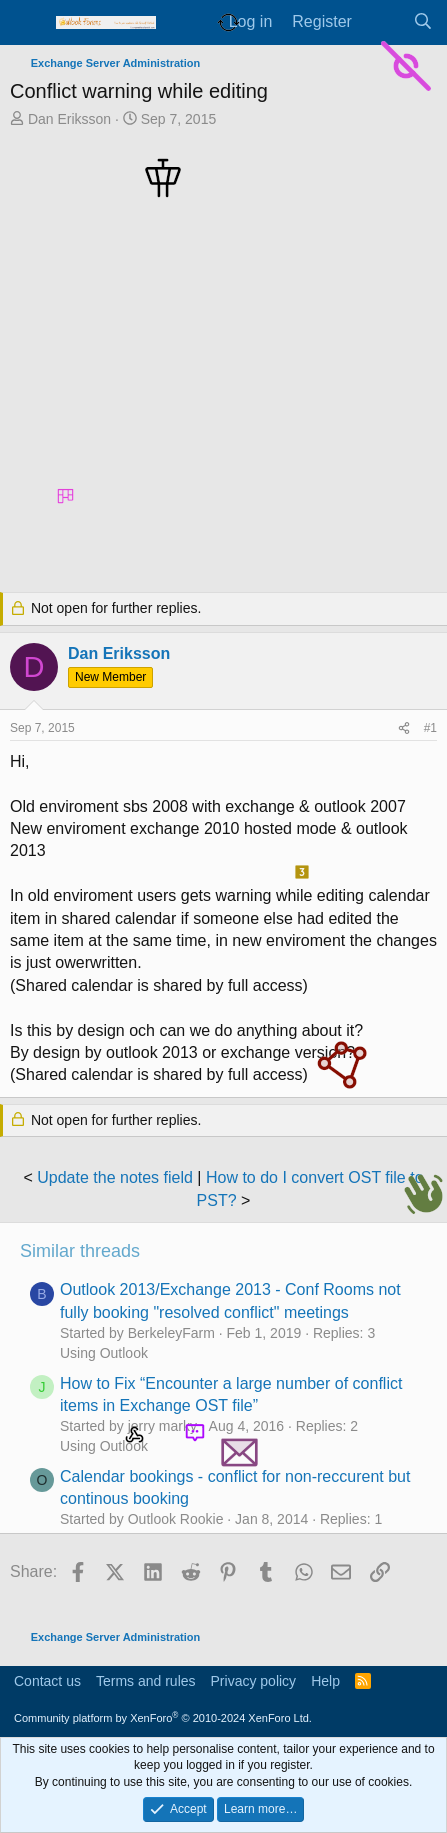 The image size is (447, 1833). I want to click on open kanban board view, so click(65, 495).